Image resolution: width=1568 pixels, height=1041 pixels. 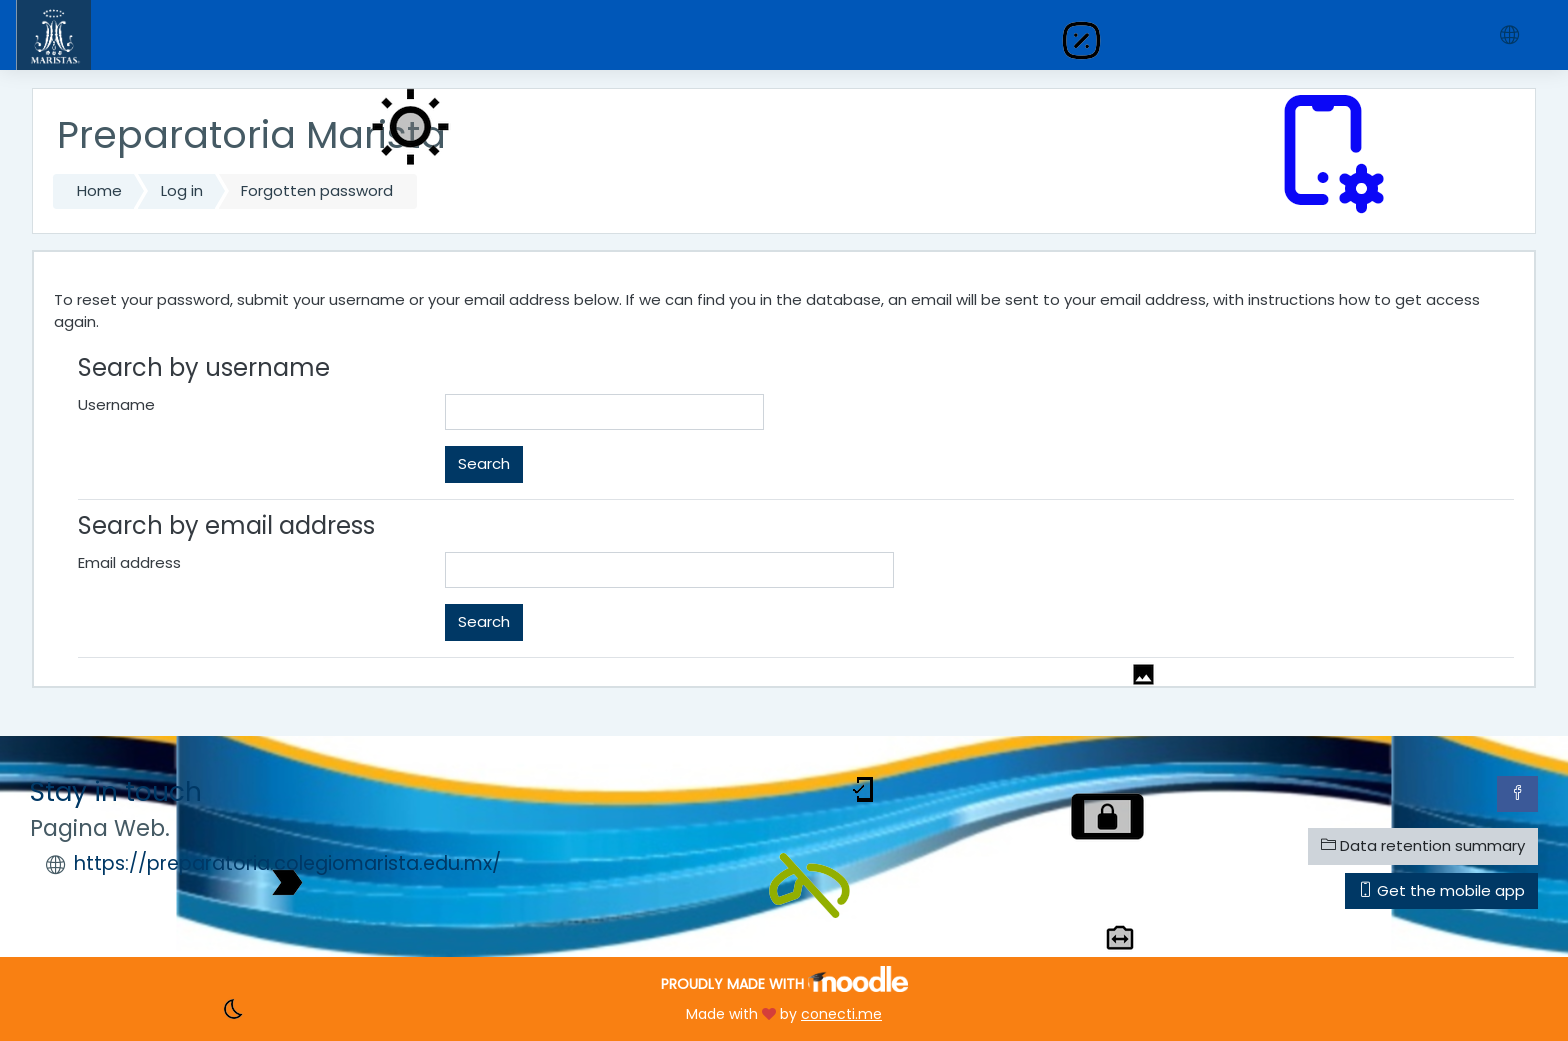 What do you see at coordinates (1107, 816) in the screenshot?
I see `lock screen orientation to landscape mode` at bounding box center [1107, 816].